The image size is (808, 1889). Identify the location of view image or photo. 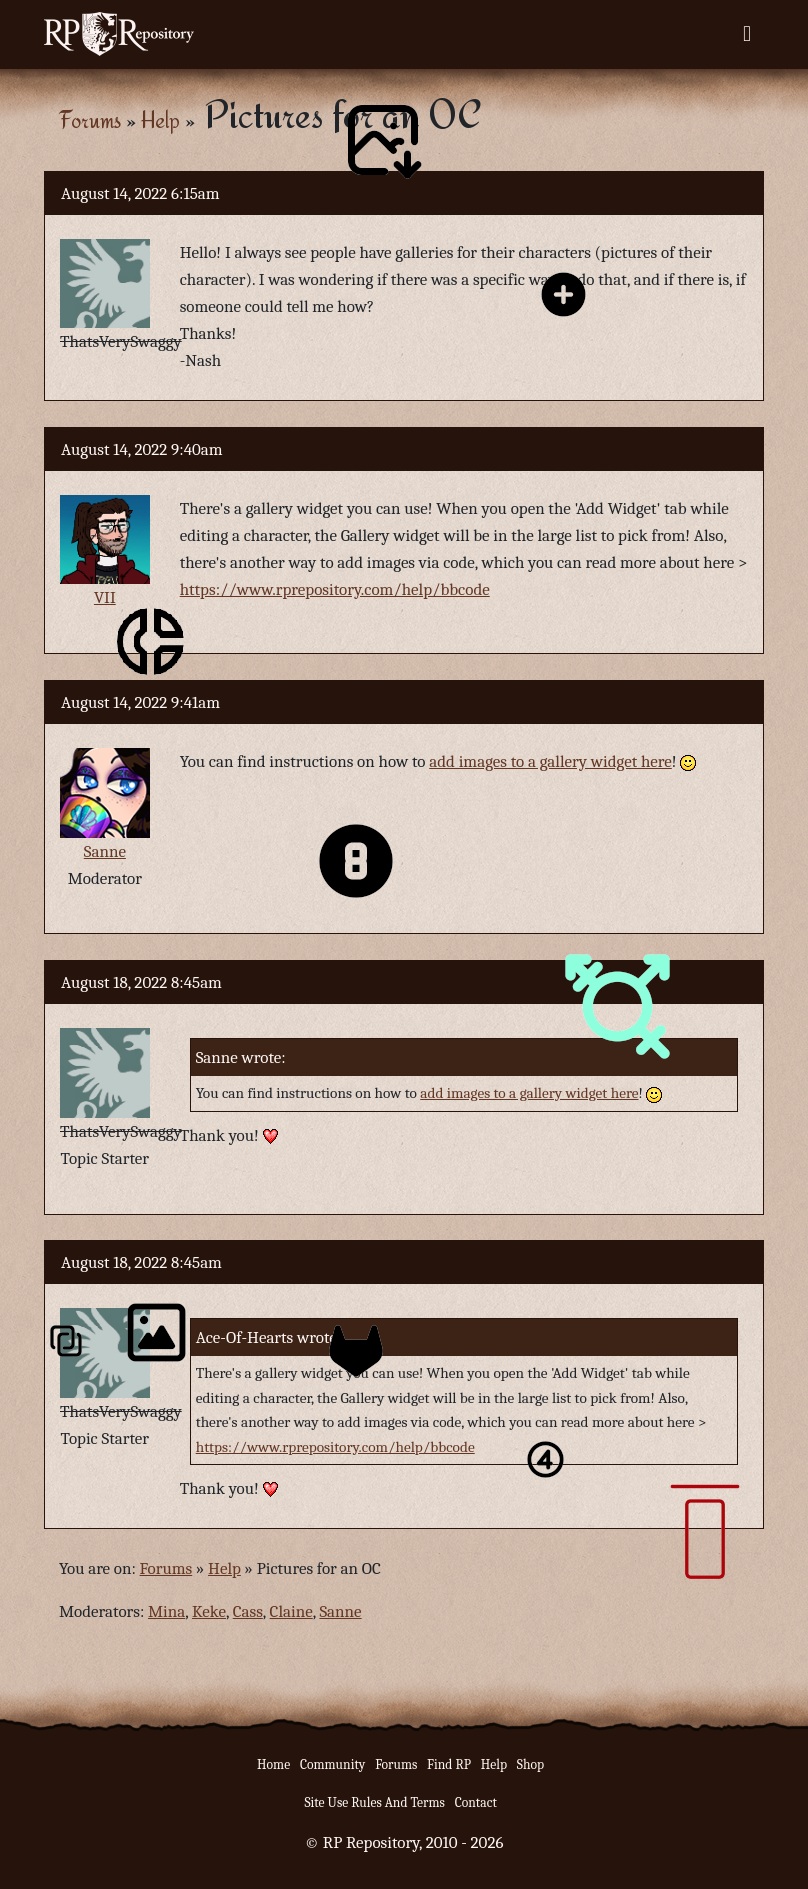
(156, 1332).